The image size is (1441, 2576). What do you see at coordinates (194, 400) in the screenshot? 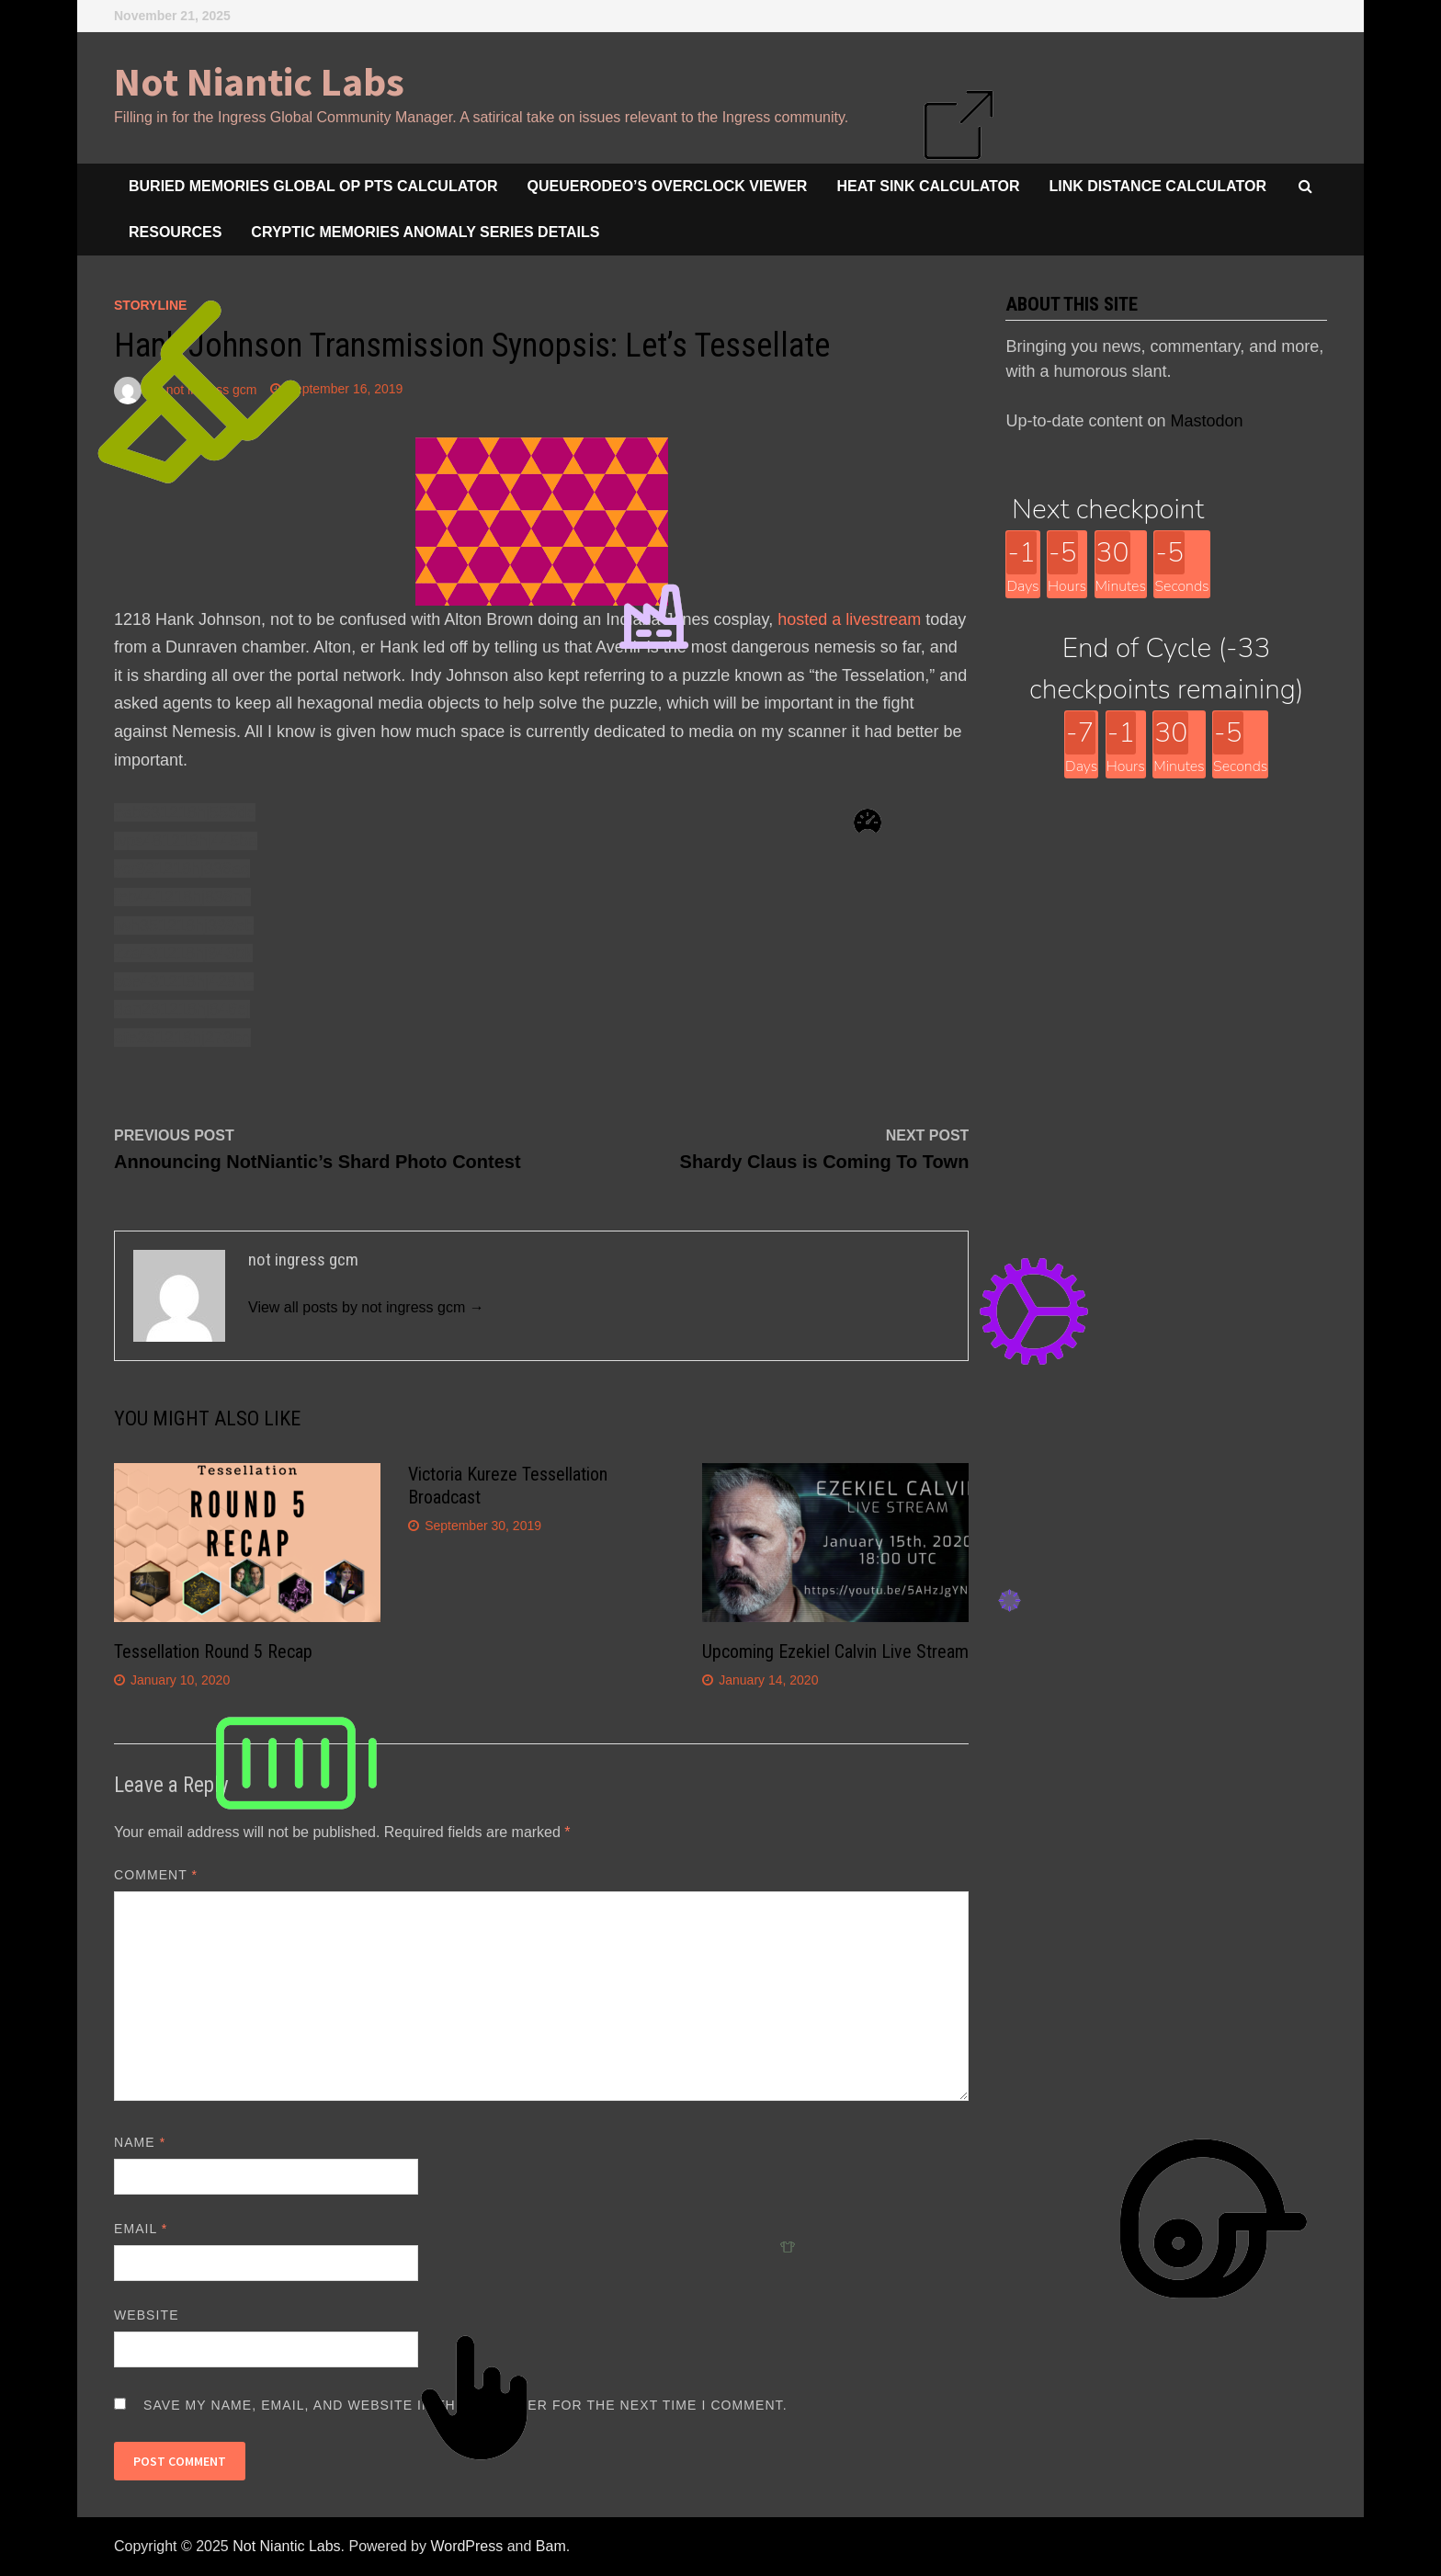
I see `highlight or mark selected text` at bounding box center [194, 400].